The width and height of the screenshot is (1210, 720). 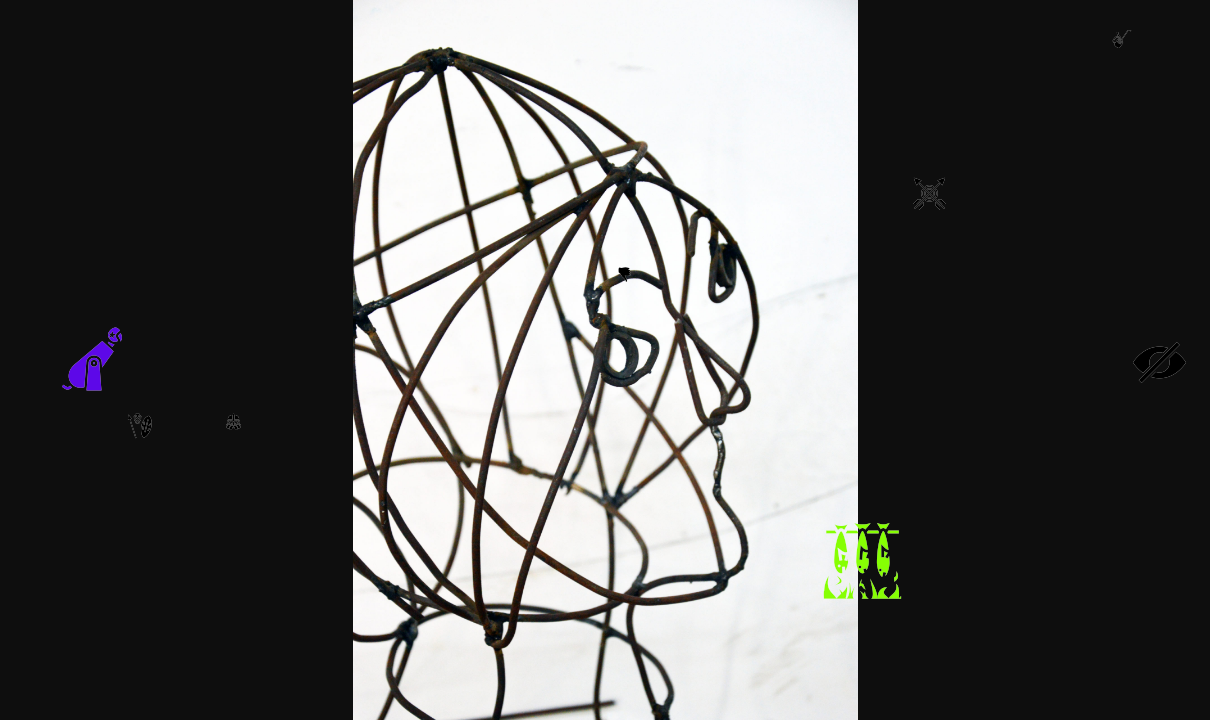 I want to click on view targeting or precision settings, so click(x=929, y=193).